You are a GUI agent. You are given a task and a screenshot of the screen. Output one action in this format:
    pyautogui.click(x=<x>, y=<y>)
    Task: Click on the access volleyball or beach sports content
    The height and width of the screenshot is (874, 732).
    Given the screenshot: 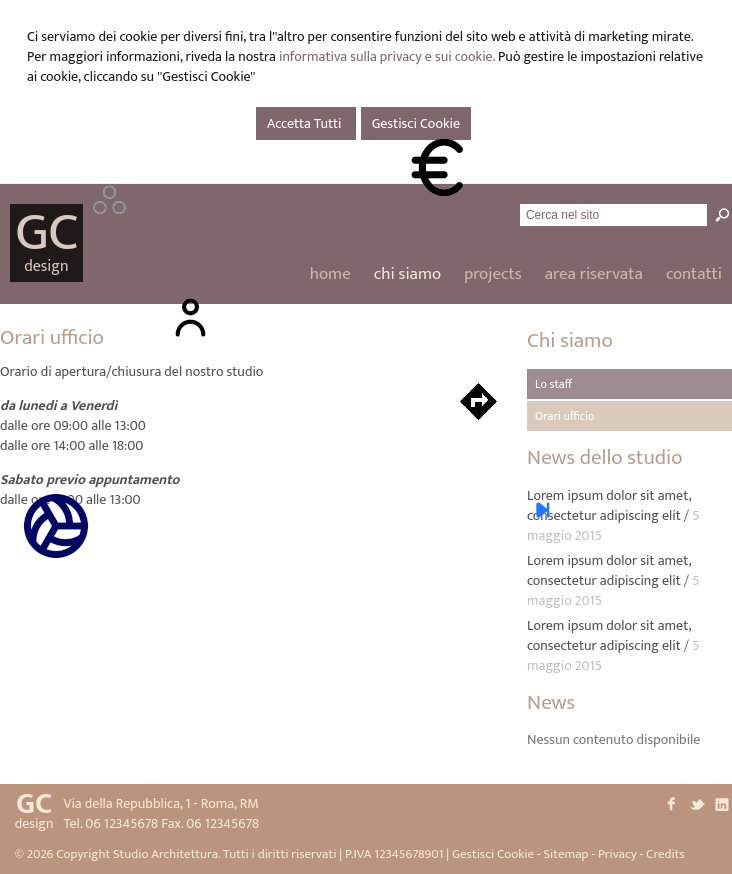 What is the action you would take?
    pyautogui.click(x=56, y=526)
    